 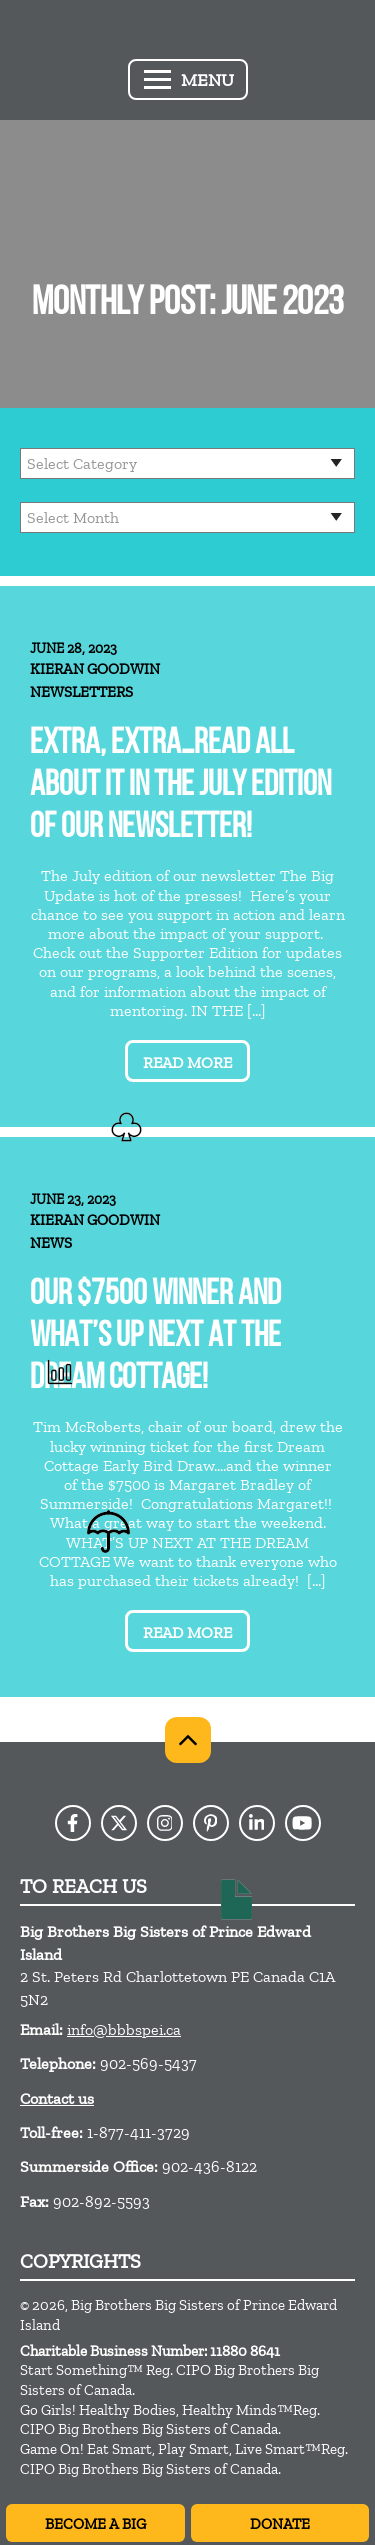 I want to click on view analytics or statistics, so click(x=60, y=1372).